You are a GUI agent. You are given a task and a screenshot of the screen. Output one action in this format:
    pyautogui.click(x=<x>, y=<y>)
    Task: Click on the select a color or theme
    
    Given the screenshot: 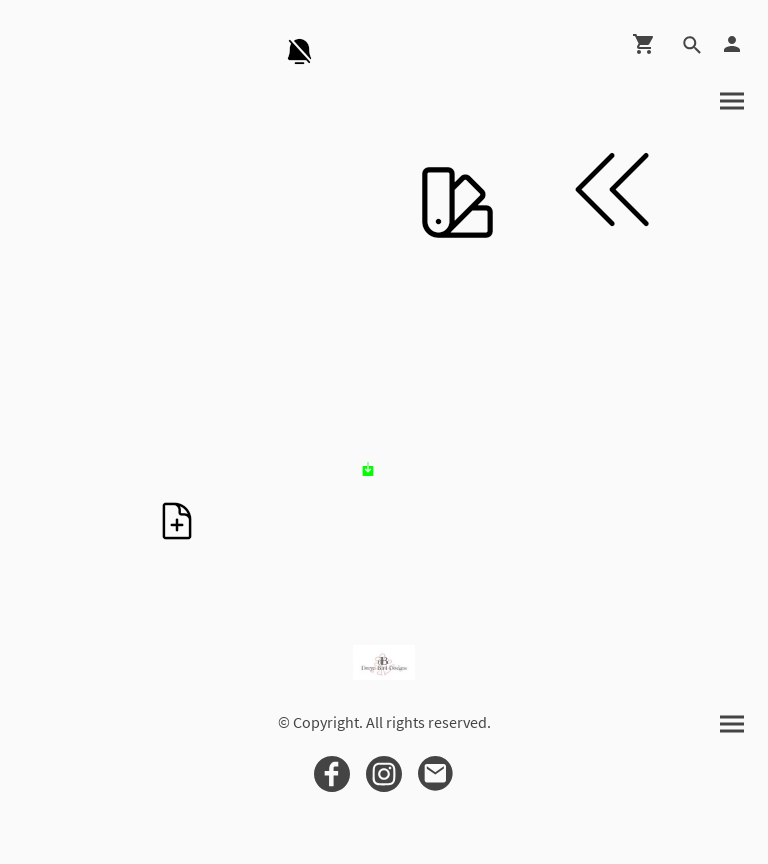 What is the action you would take?
    pyautogui.click(x=457, y=202)
    